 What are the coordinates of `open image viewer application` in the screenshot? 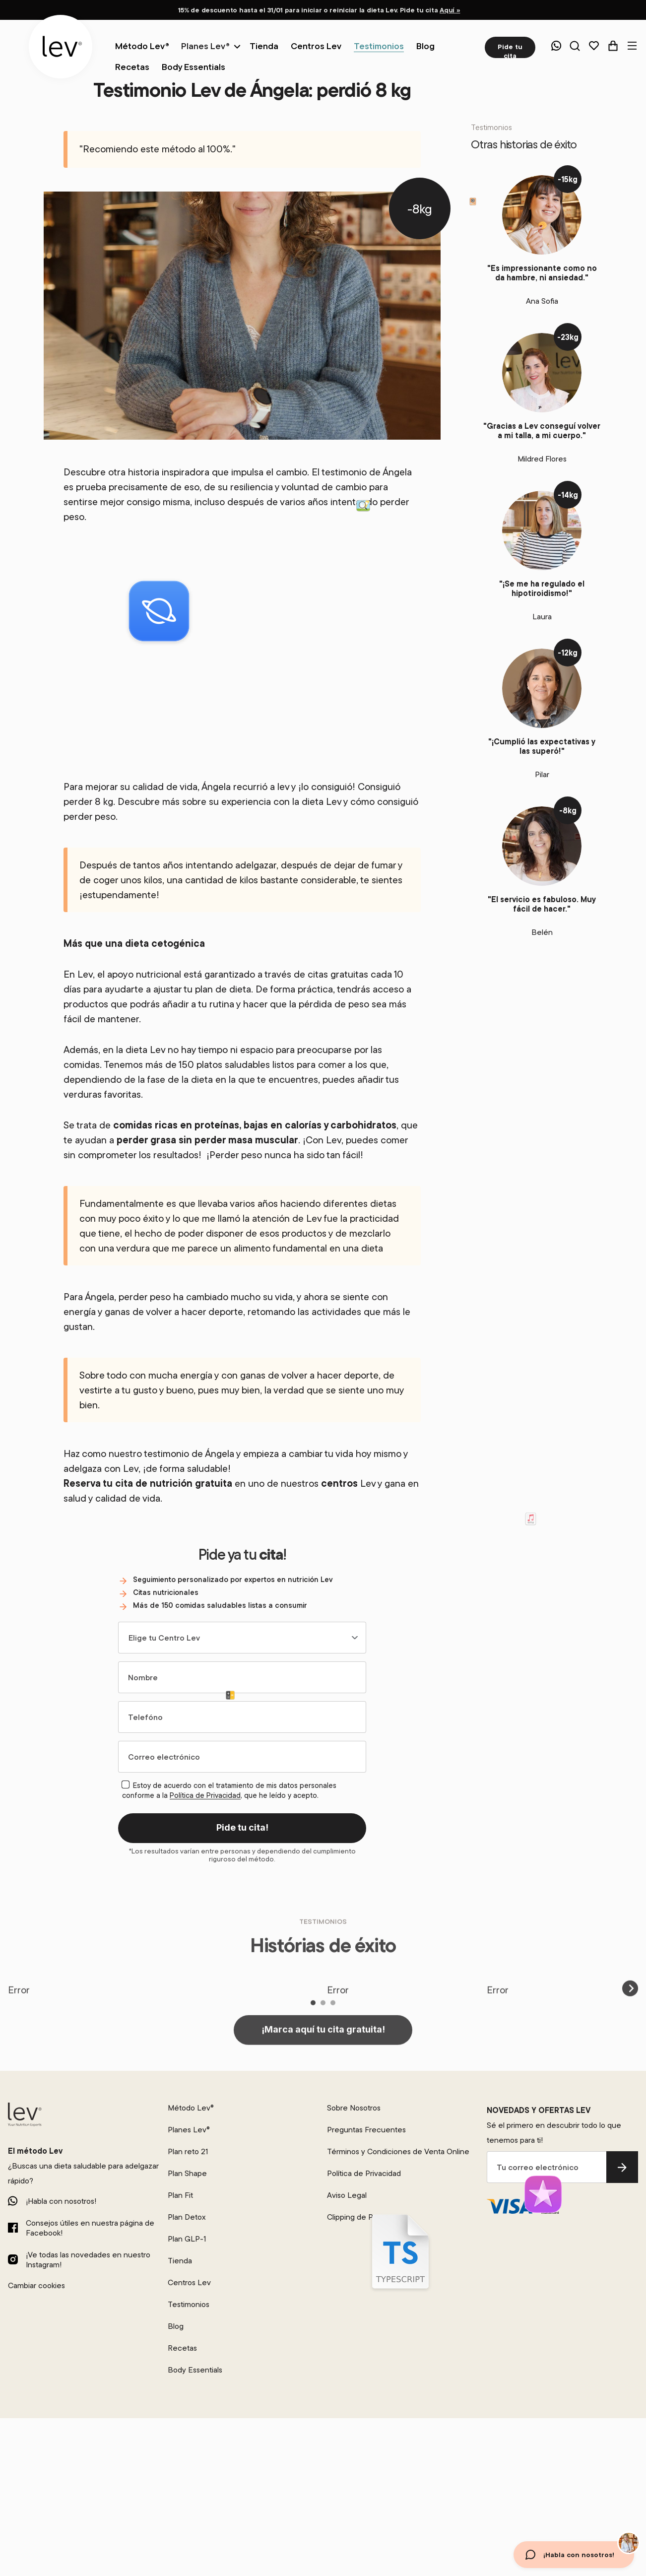 It's located at (363, 506).